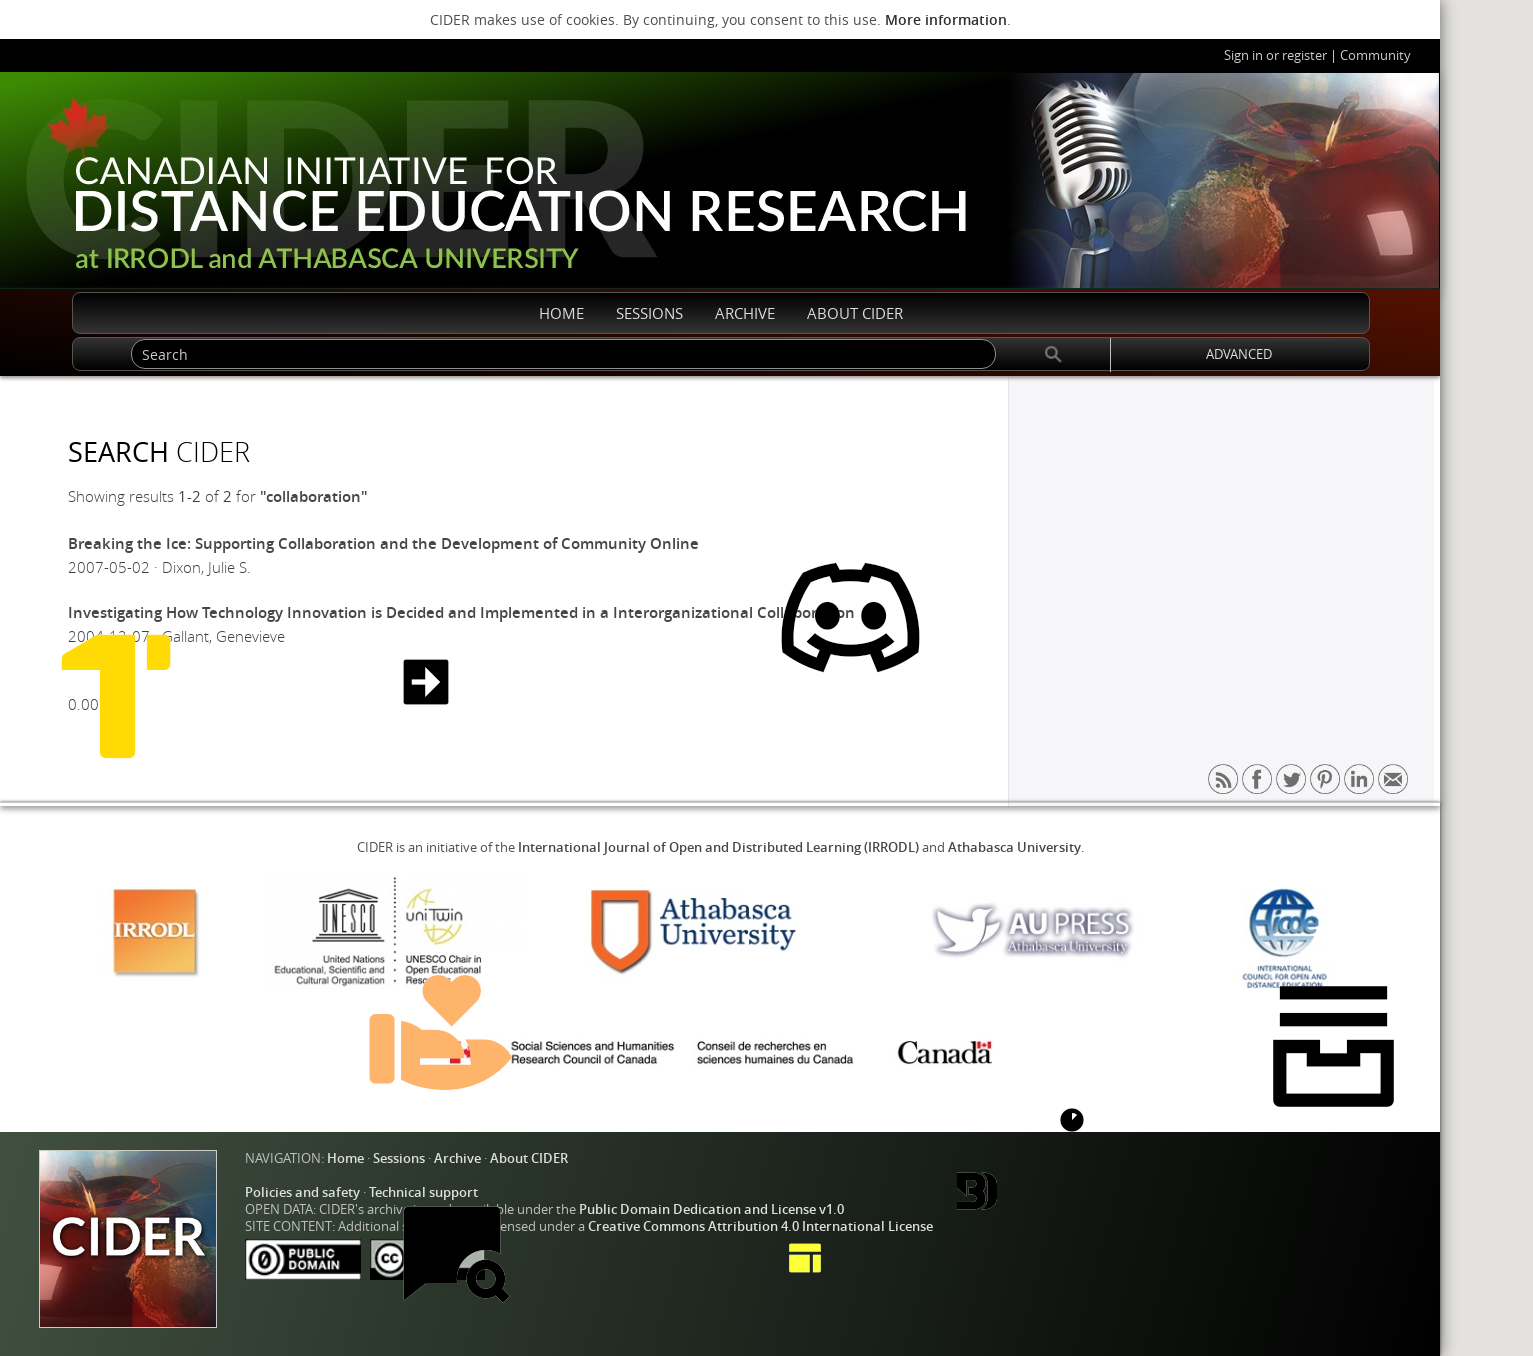  Describe the element at coordinates (1333, 1046) in the screenshot. I see `access archived files or documents` at that location.